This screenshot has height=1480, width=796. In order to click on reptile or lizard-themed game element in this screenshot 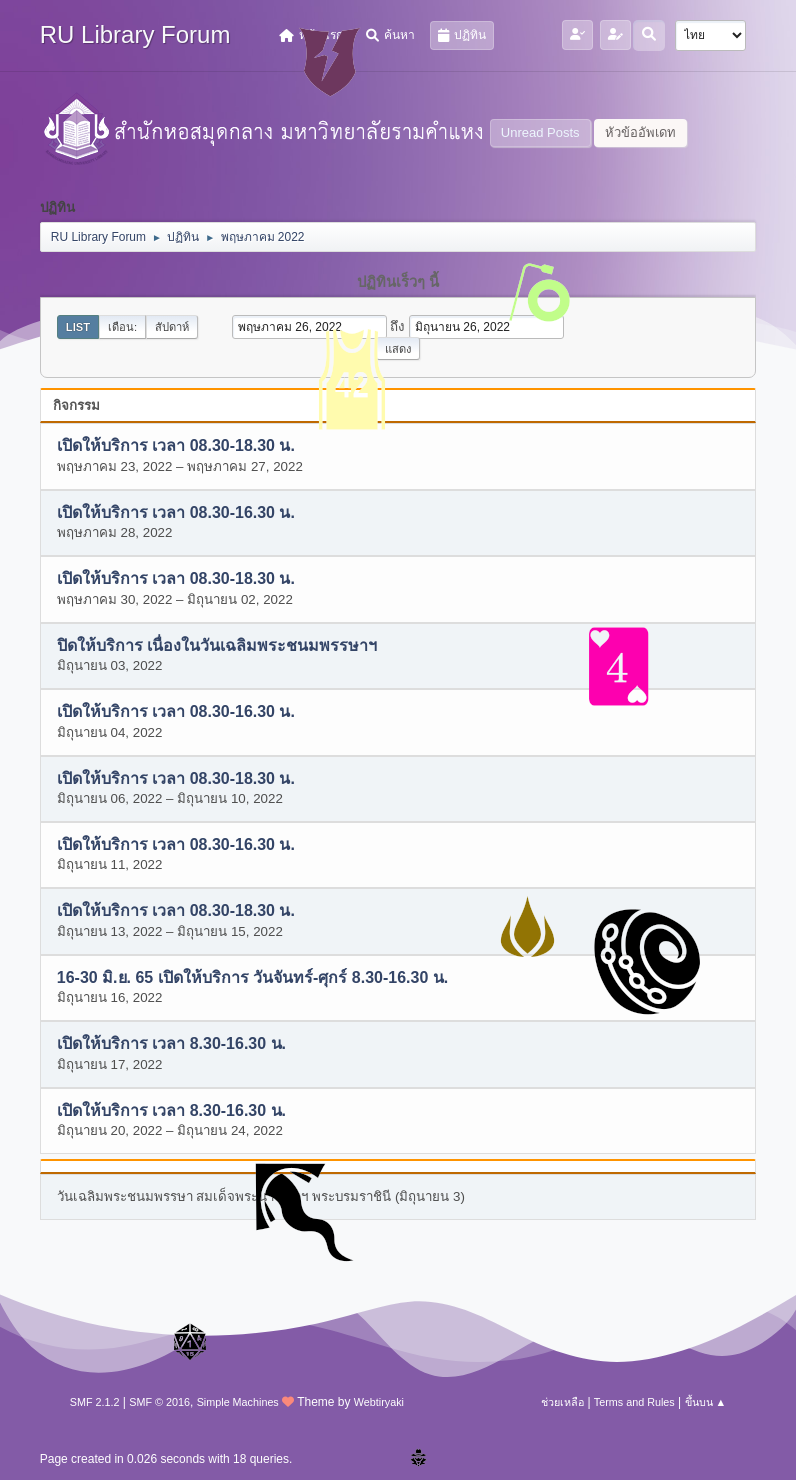, I will do `click(304, 1211)`.